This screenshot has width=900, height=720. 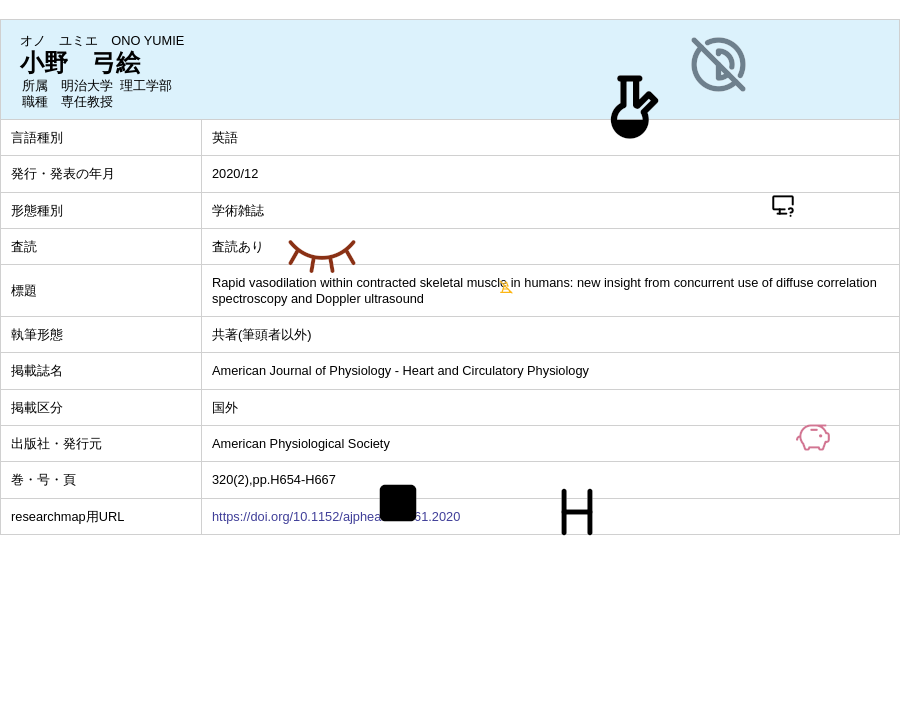 What do you see at coordinates (398, 503) in the screenshot?
I see `stop media playback` at bounding box center [398, 503].